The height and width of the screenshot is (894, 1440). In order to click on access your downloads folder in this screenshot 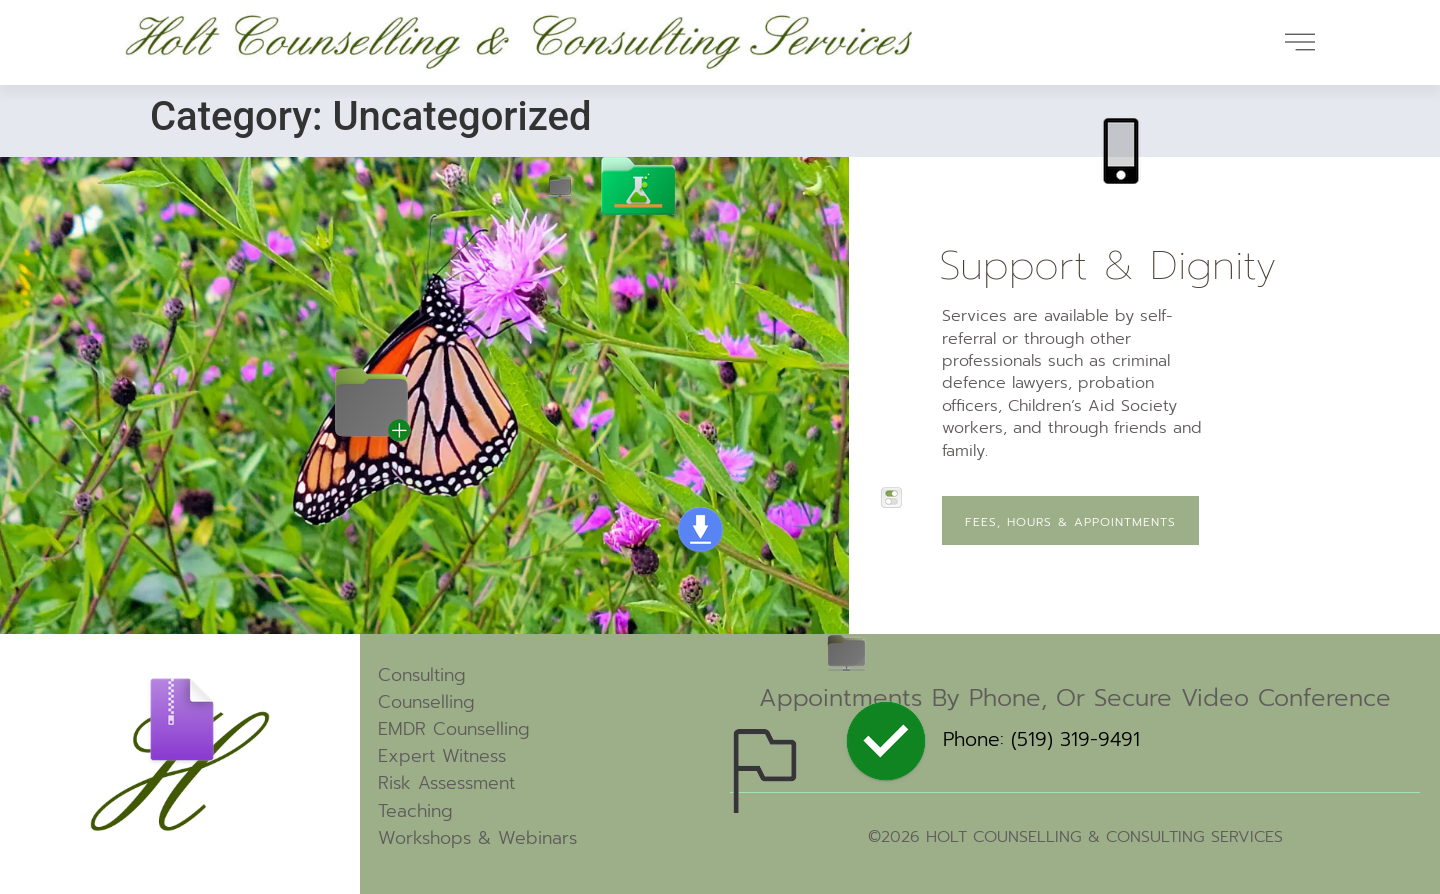, I will do `click(700, 529)`.